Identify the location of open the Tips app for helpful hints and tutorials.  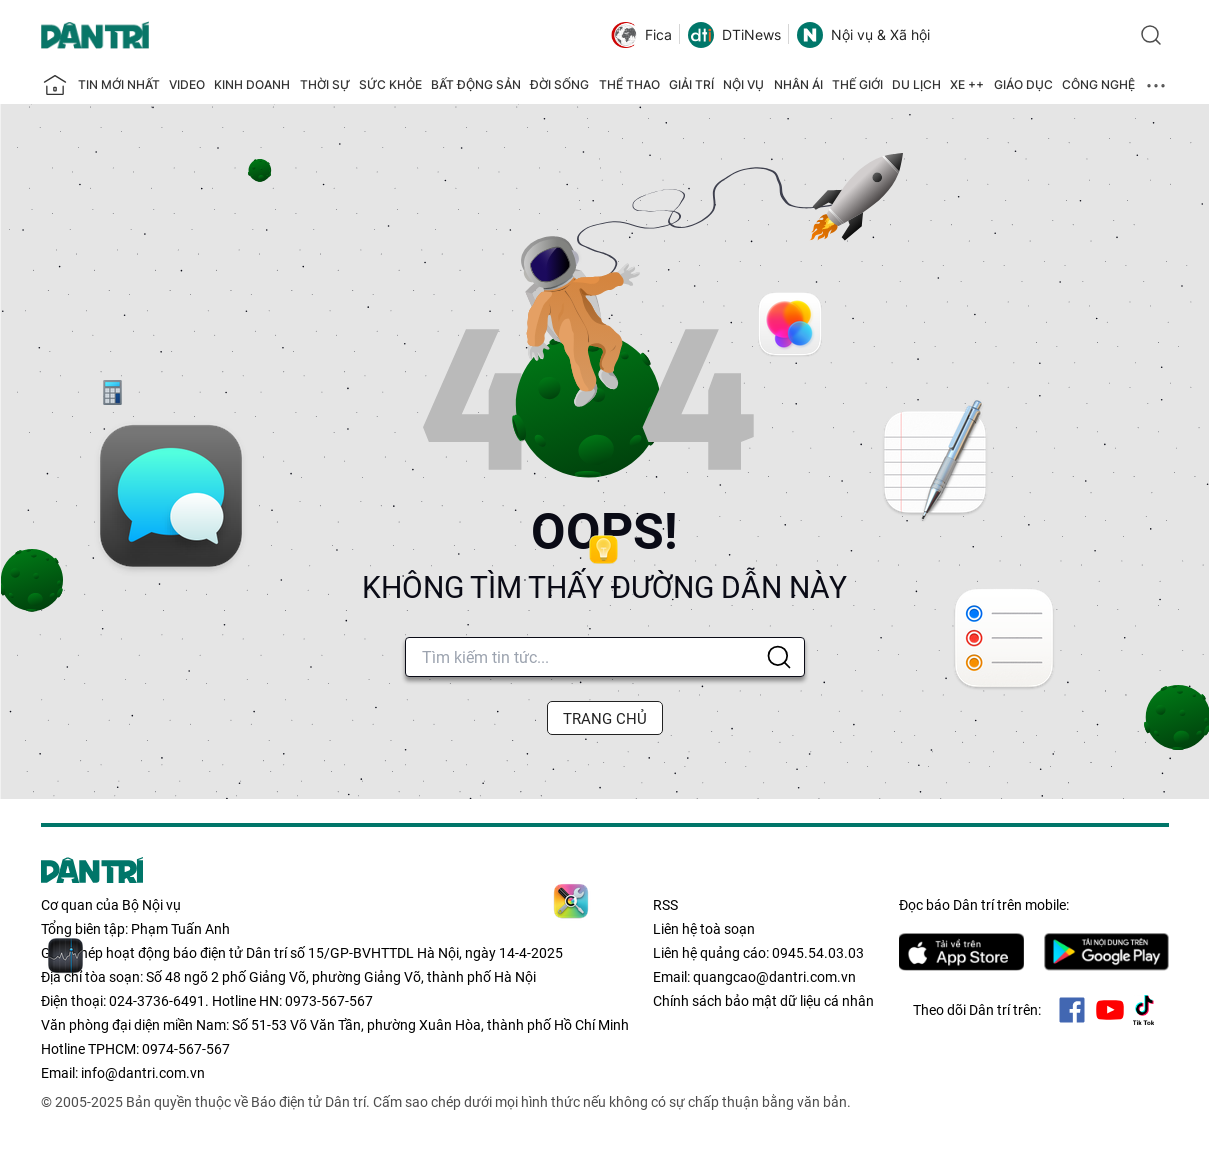
(603, 549).